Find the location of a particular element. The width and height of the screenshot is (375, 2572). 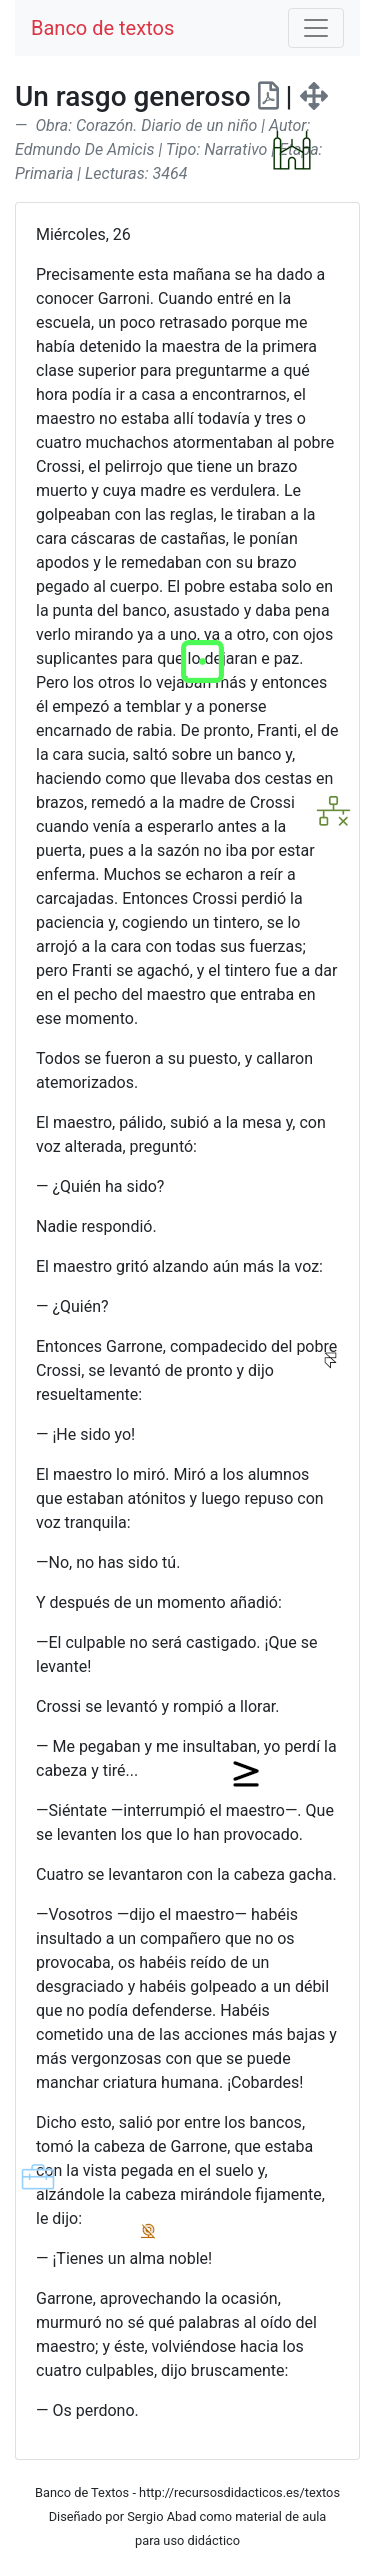

network connection unavailable or disconnected is located at coordinates (333, 811).